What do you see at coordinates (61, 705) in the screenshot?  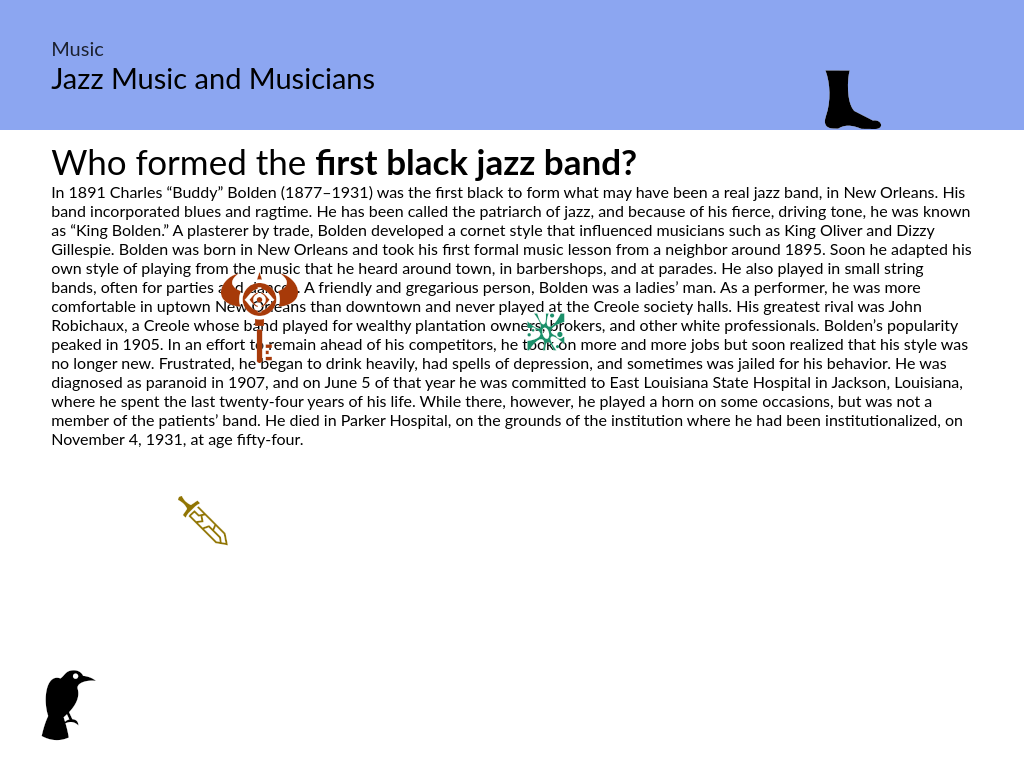 I see `raven or crow icon for a messaging or mail feature` at bounding box center [61, 705].